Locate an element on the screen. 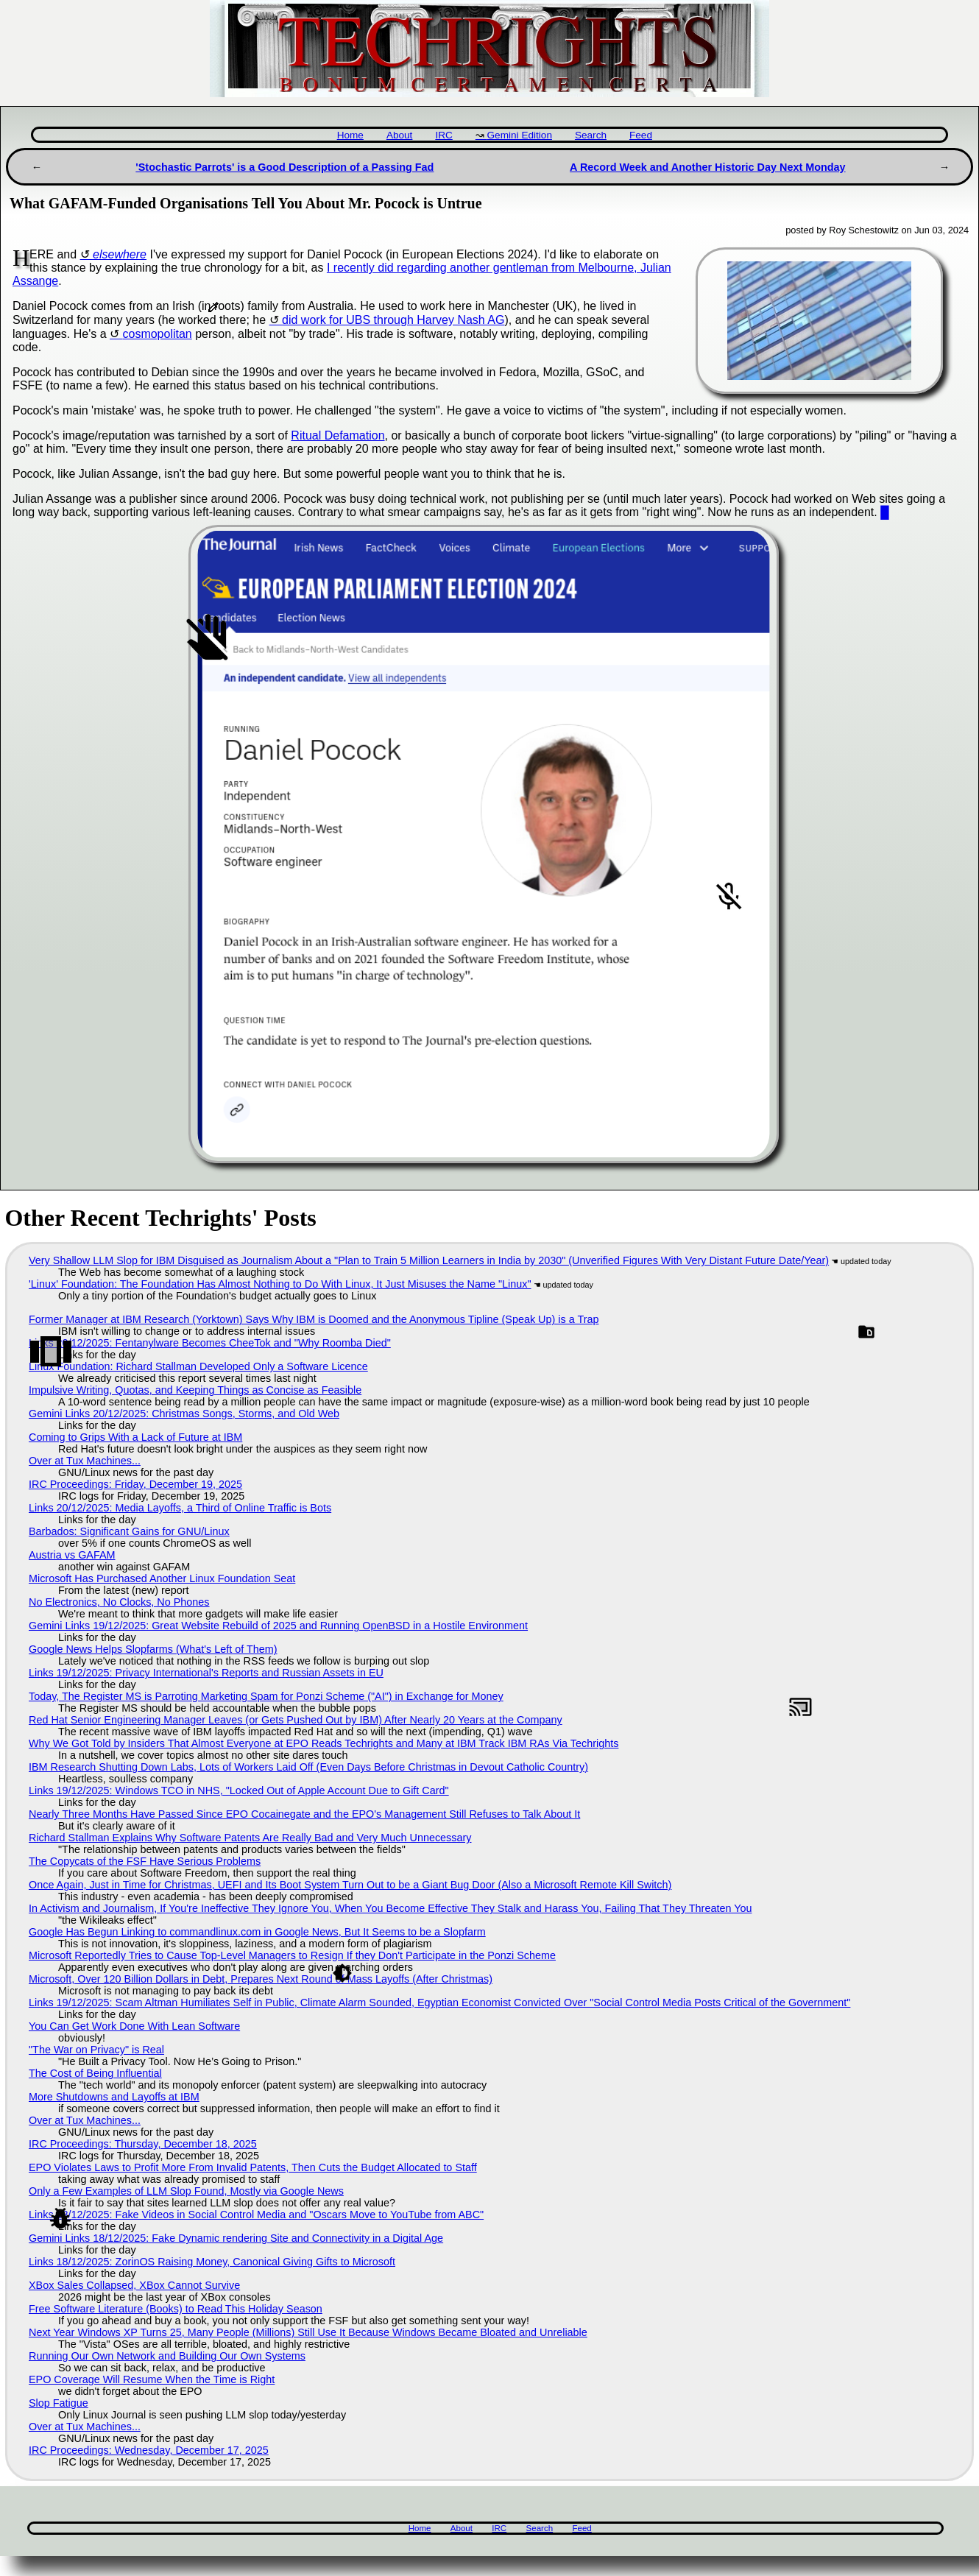  find pest control services nearby is located at coordinates (60, 2218).